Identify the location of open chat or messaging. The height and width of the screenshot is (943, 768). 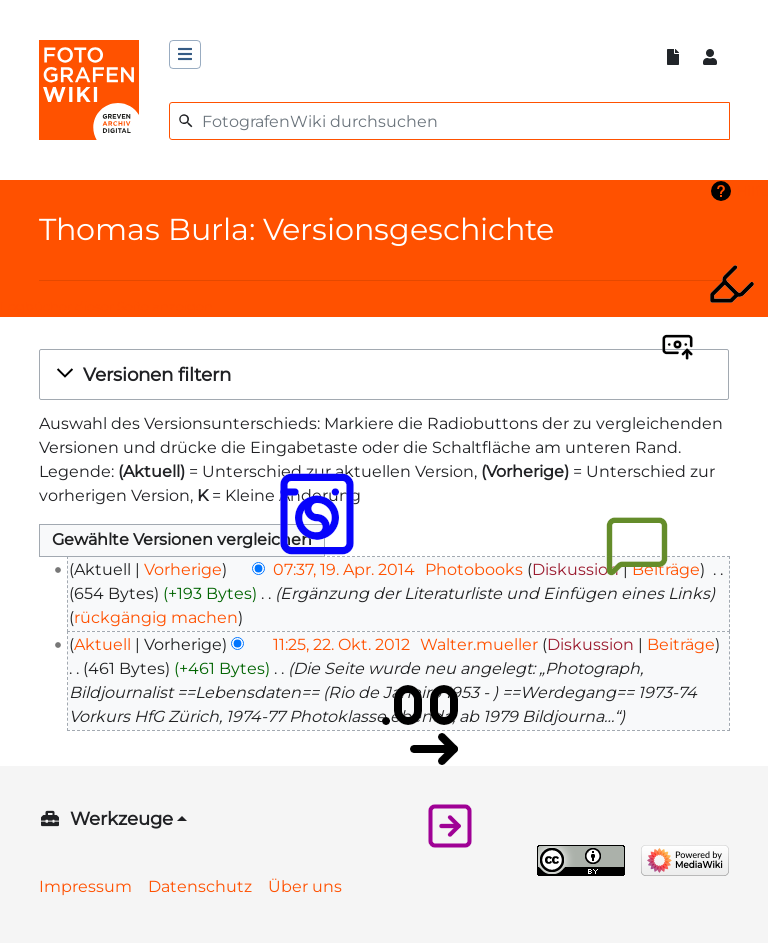
(637, 545).